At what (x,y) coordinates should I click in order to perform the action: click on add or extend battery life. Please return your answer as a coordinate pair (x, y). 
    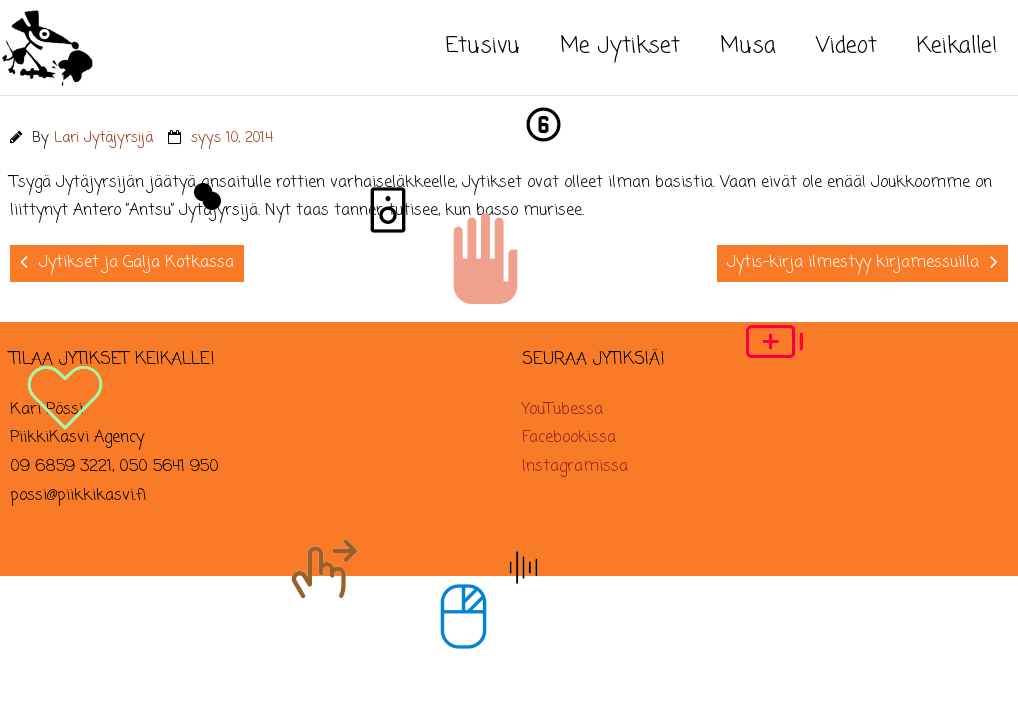
    Looking at the image, I should click on (773, 341).